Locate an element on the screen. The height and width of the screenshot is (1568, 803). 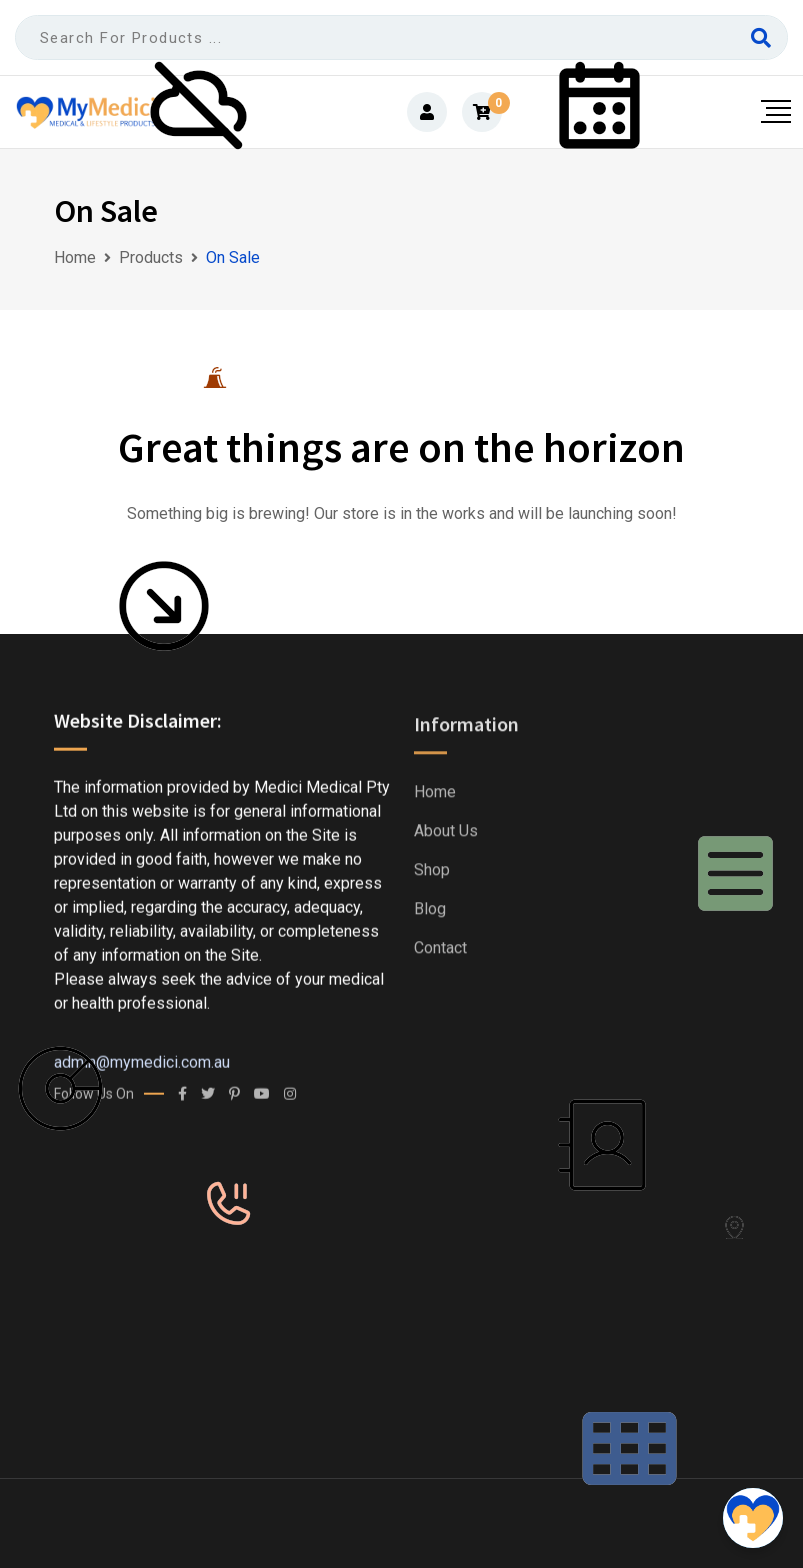
view list of items is located at coordinates (735, 873).